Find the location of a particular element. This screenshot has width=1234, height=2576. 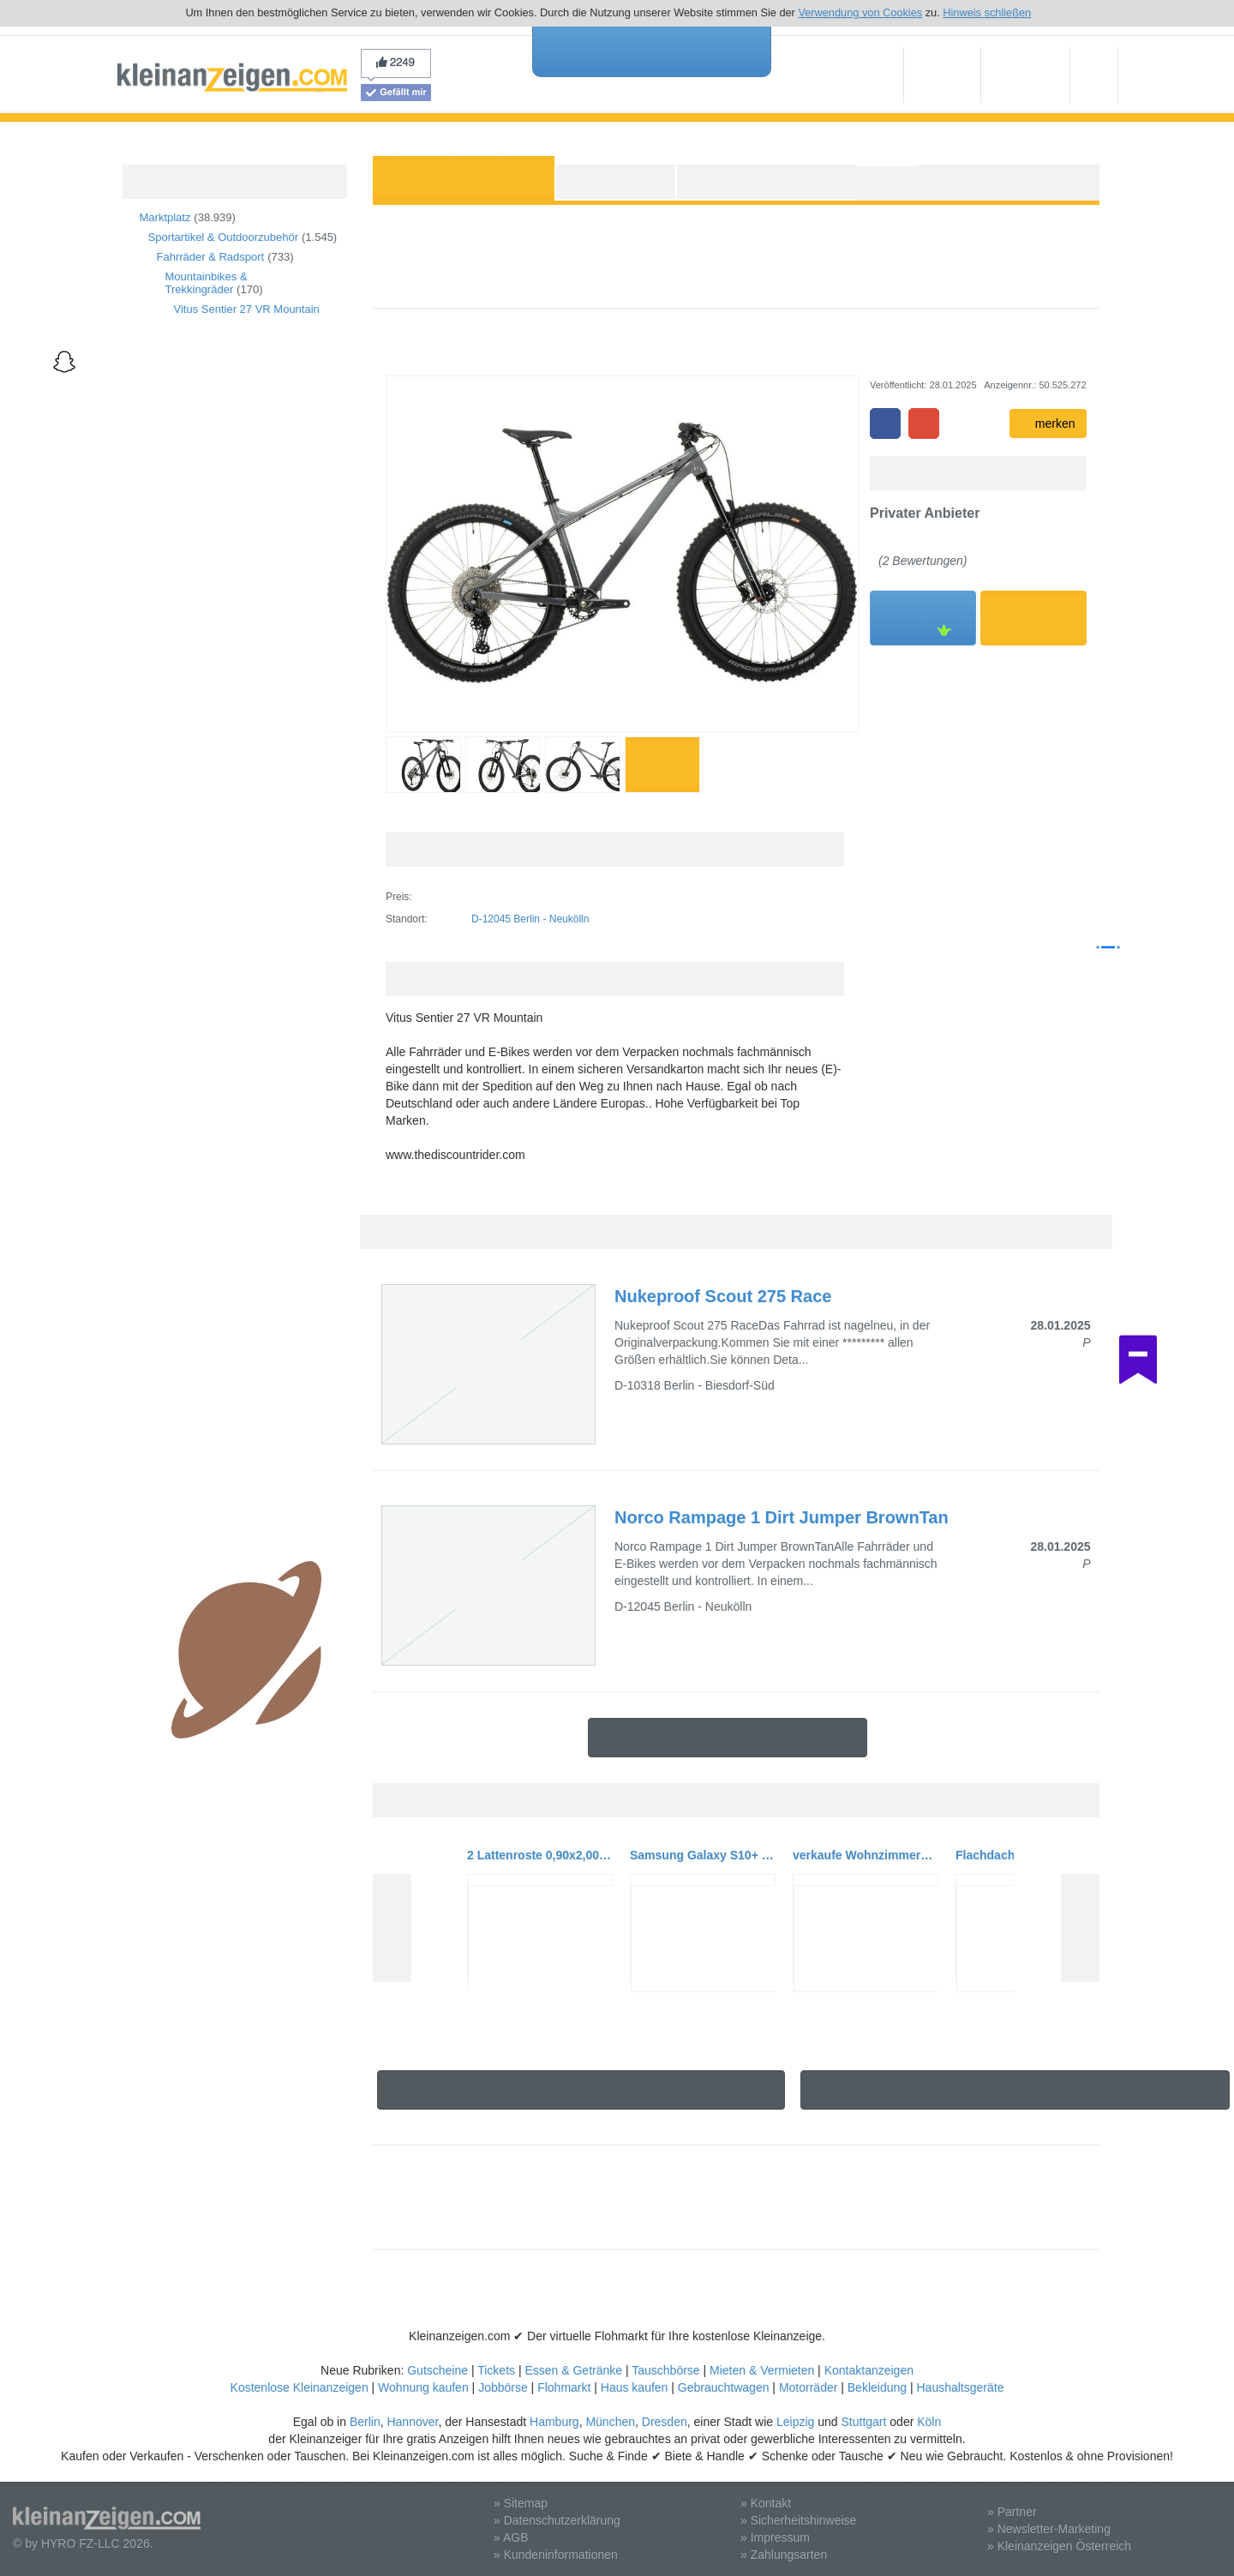

remove from saved bookmarks is located at coordinates (1138, 1359).